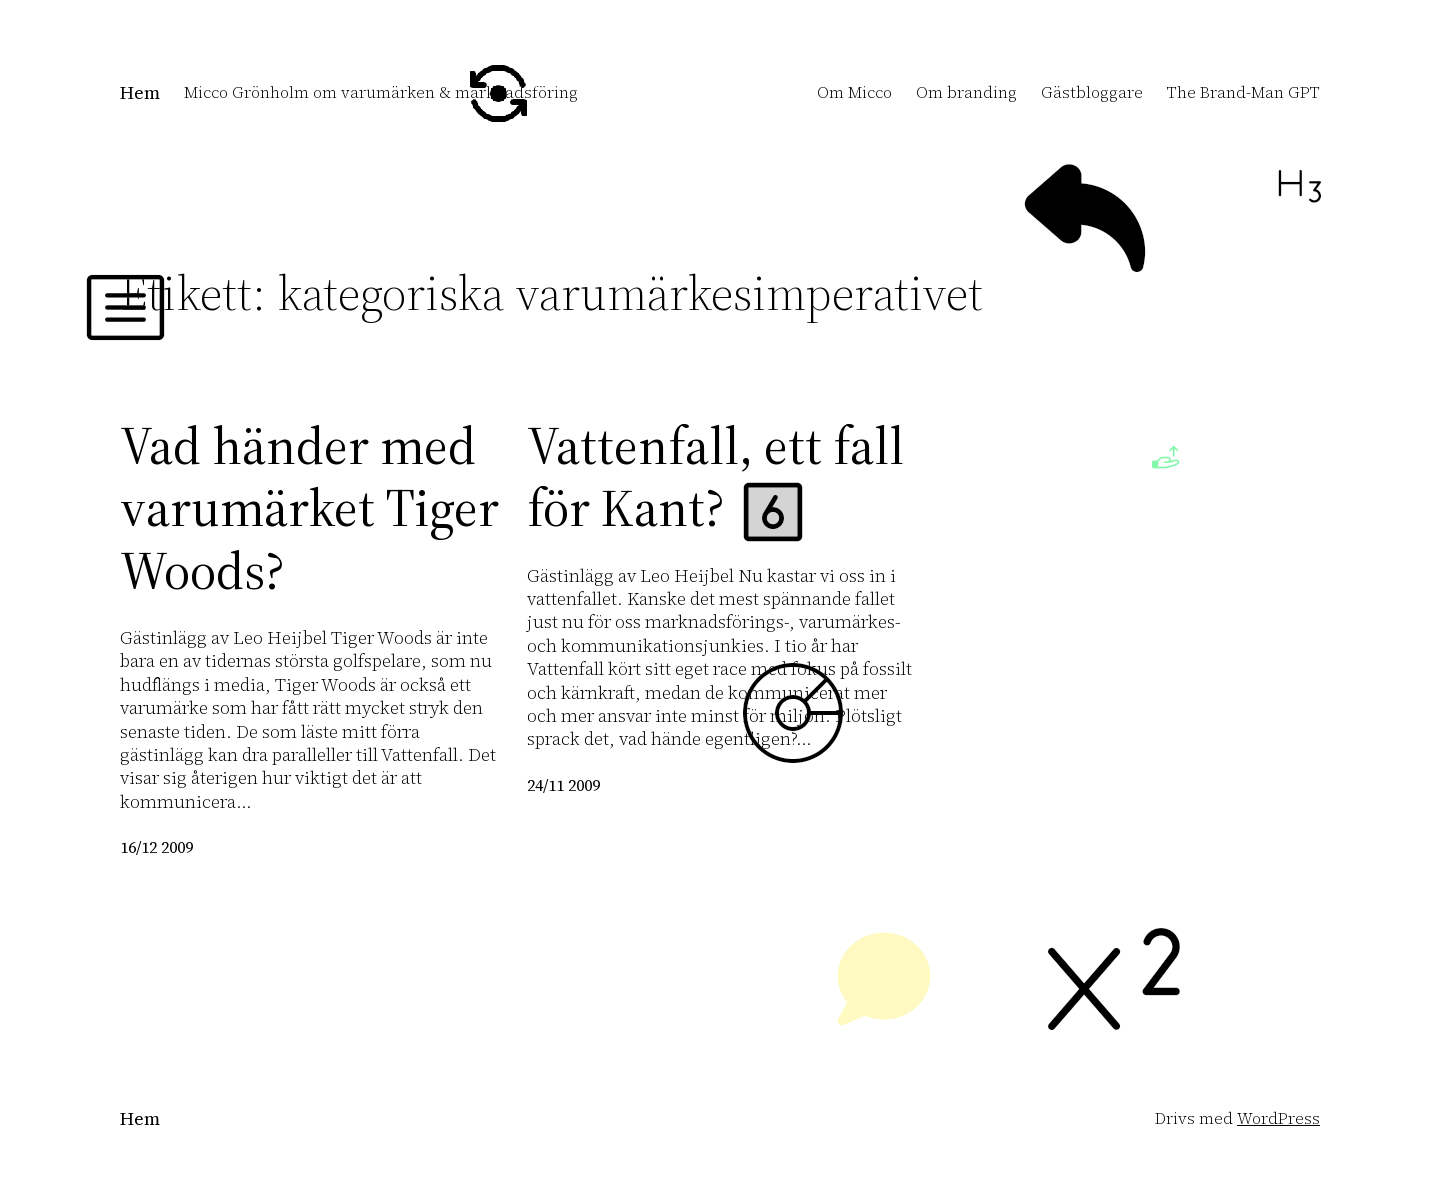  Describe the element at coordinates (793, 713) in the screenshot. I see `play or access media disc content` at that location.